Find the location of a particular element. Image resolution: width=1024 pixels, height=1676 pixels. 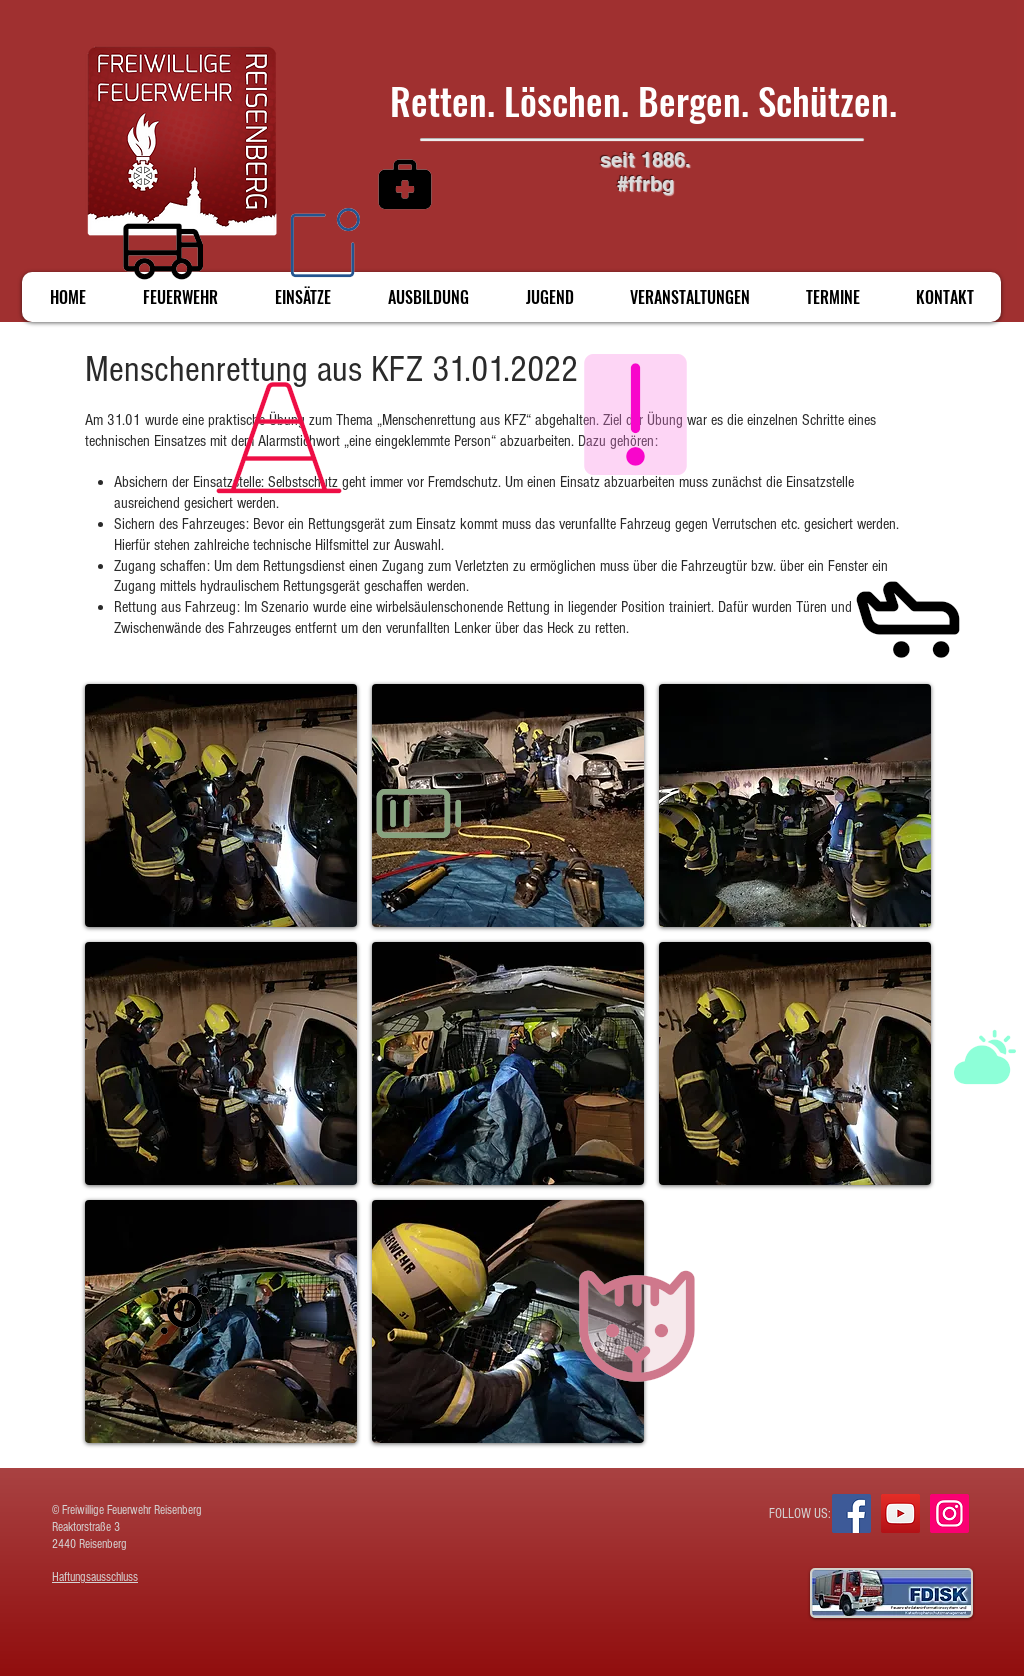

indicates medium battery level is located at coordinates (417, 813).